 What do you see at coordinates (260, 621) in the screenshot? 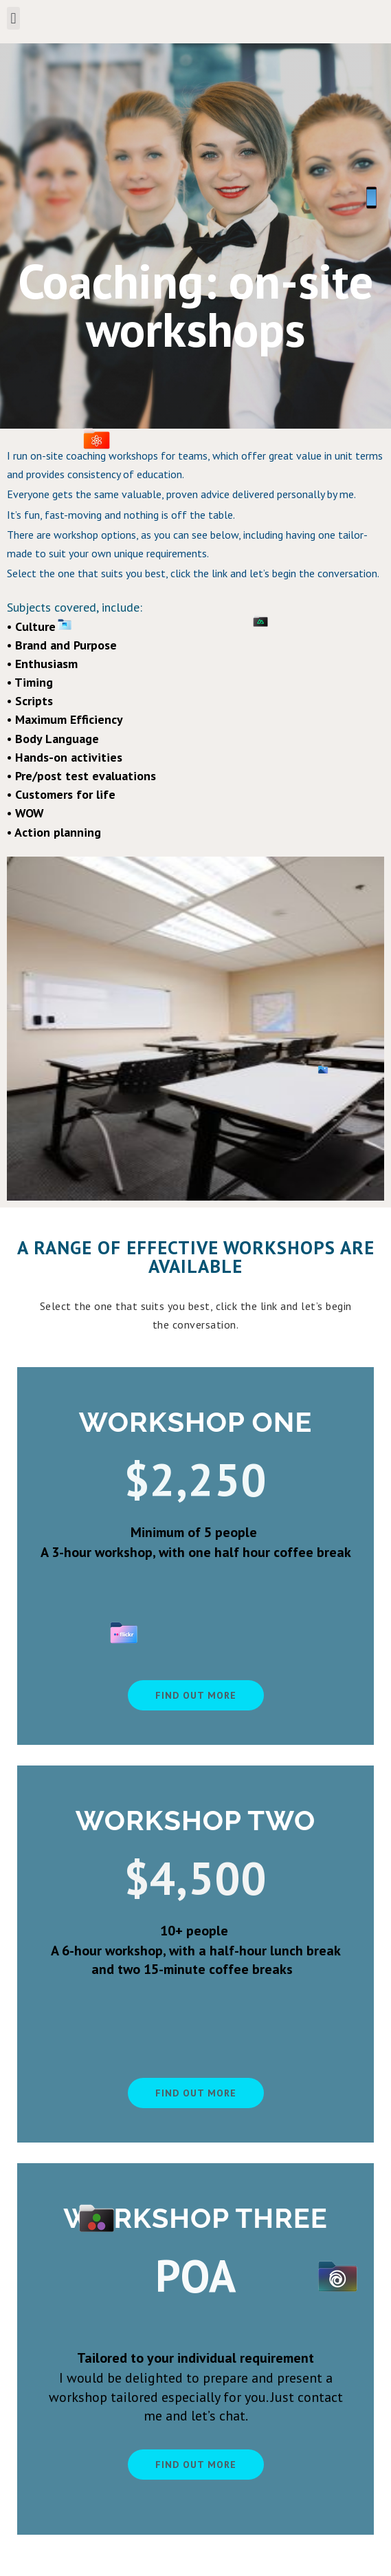
I see `open nuxt.js project folder` at bounding box center [260, 621].